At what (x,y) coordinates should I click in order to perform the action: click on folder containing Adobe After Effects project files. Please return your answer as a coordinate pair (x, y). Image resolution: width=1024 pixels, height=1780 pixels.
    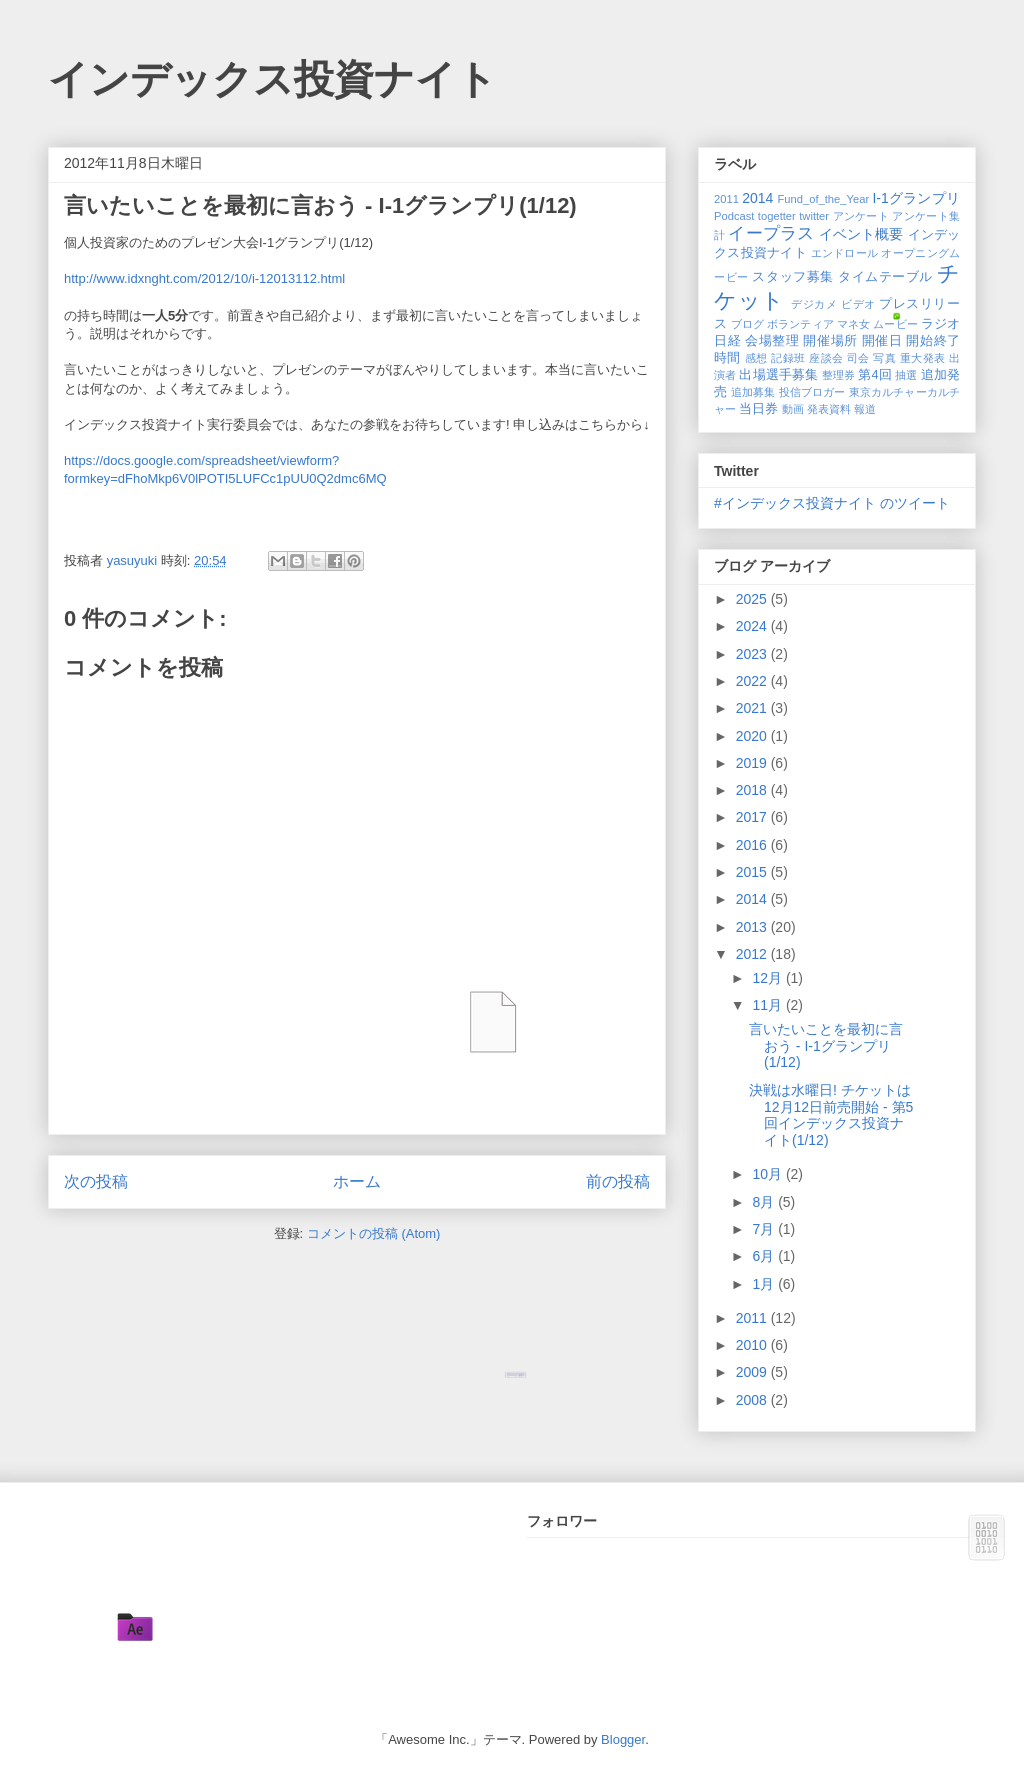
    Looking at the image, I should click on (135, 1628).